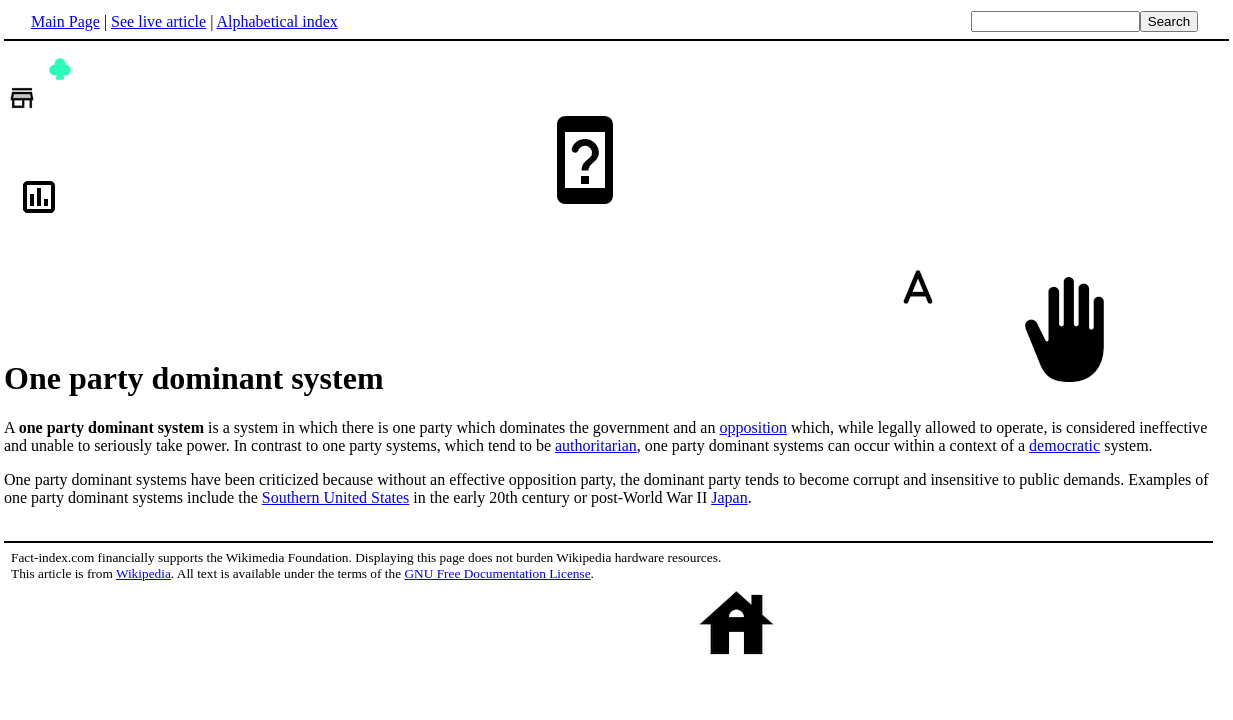 The image size is (1233, 720). Describe the element at coordinates (918, 287) in the screenshot. I see `indicates text formatting or font options` at that location.